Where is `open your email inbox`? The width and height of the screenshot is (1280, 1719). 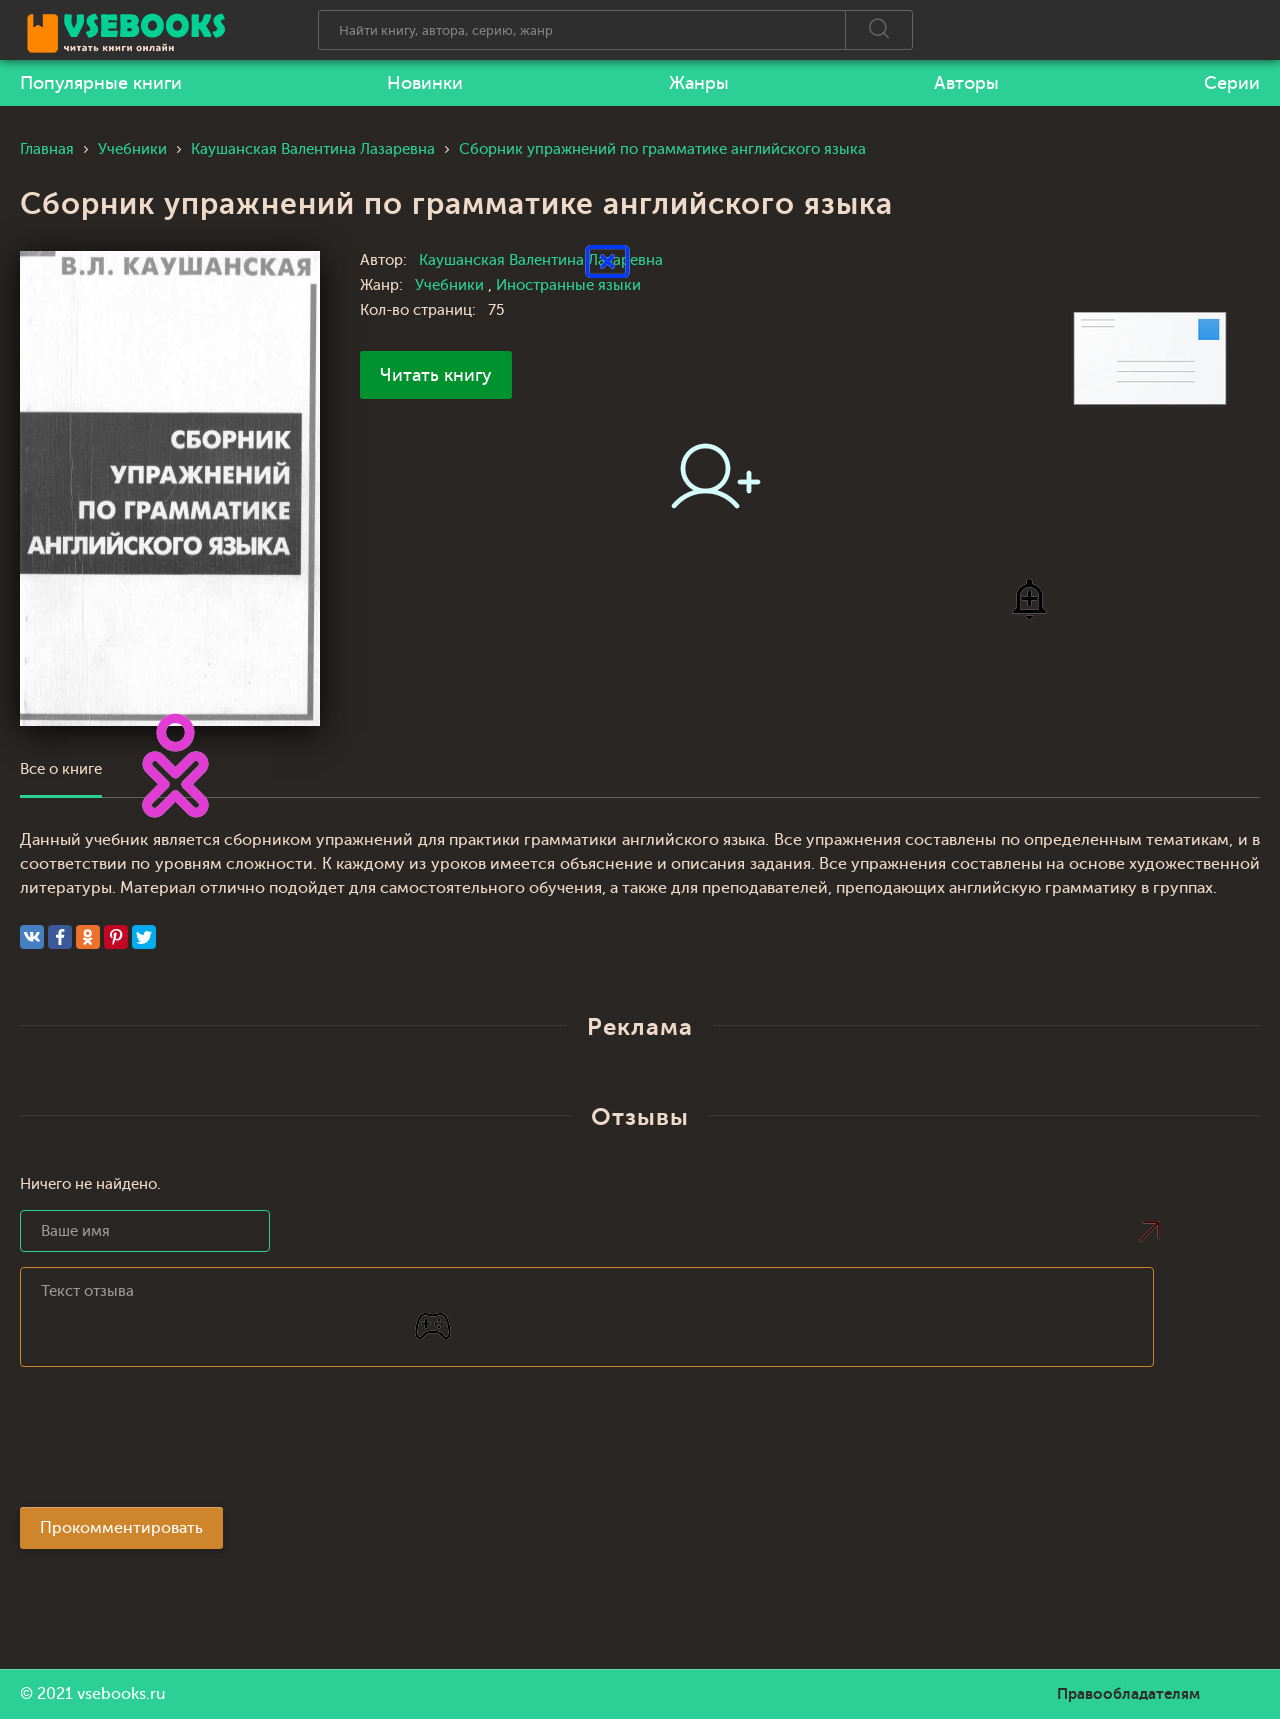 open your email inbox is located at coordinates (1150, 359).